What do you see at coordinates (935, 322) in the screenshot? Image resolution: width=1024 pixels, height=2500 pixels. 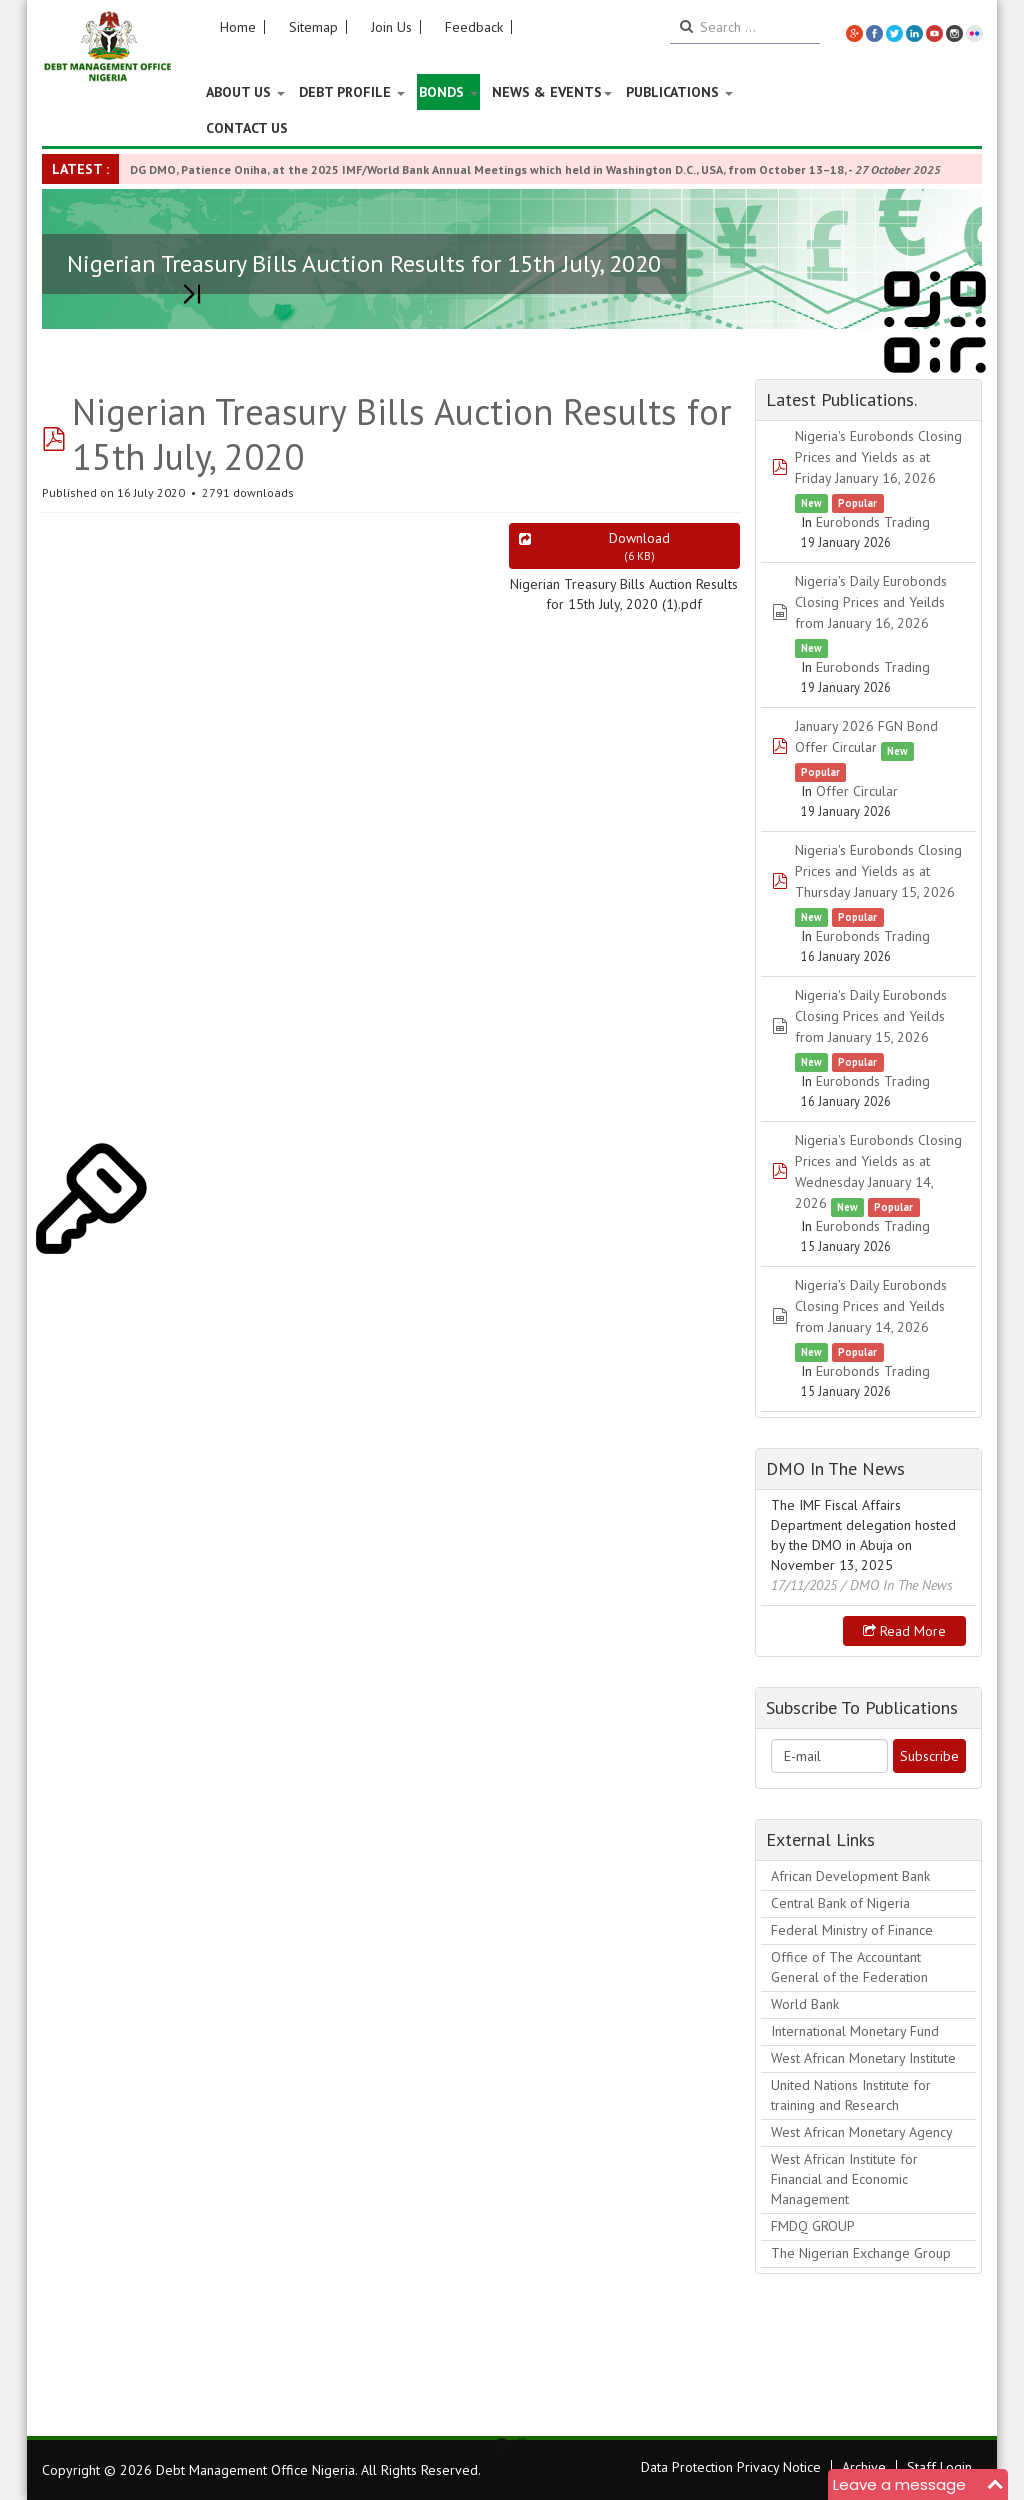 I see `scan or generate a QR code` at bounding box center [935, 322].